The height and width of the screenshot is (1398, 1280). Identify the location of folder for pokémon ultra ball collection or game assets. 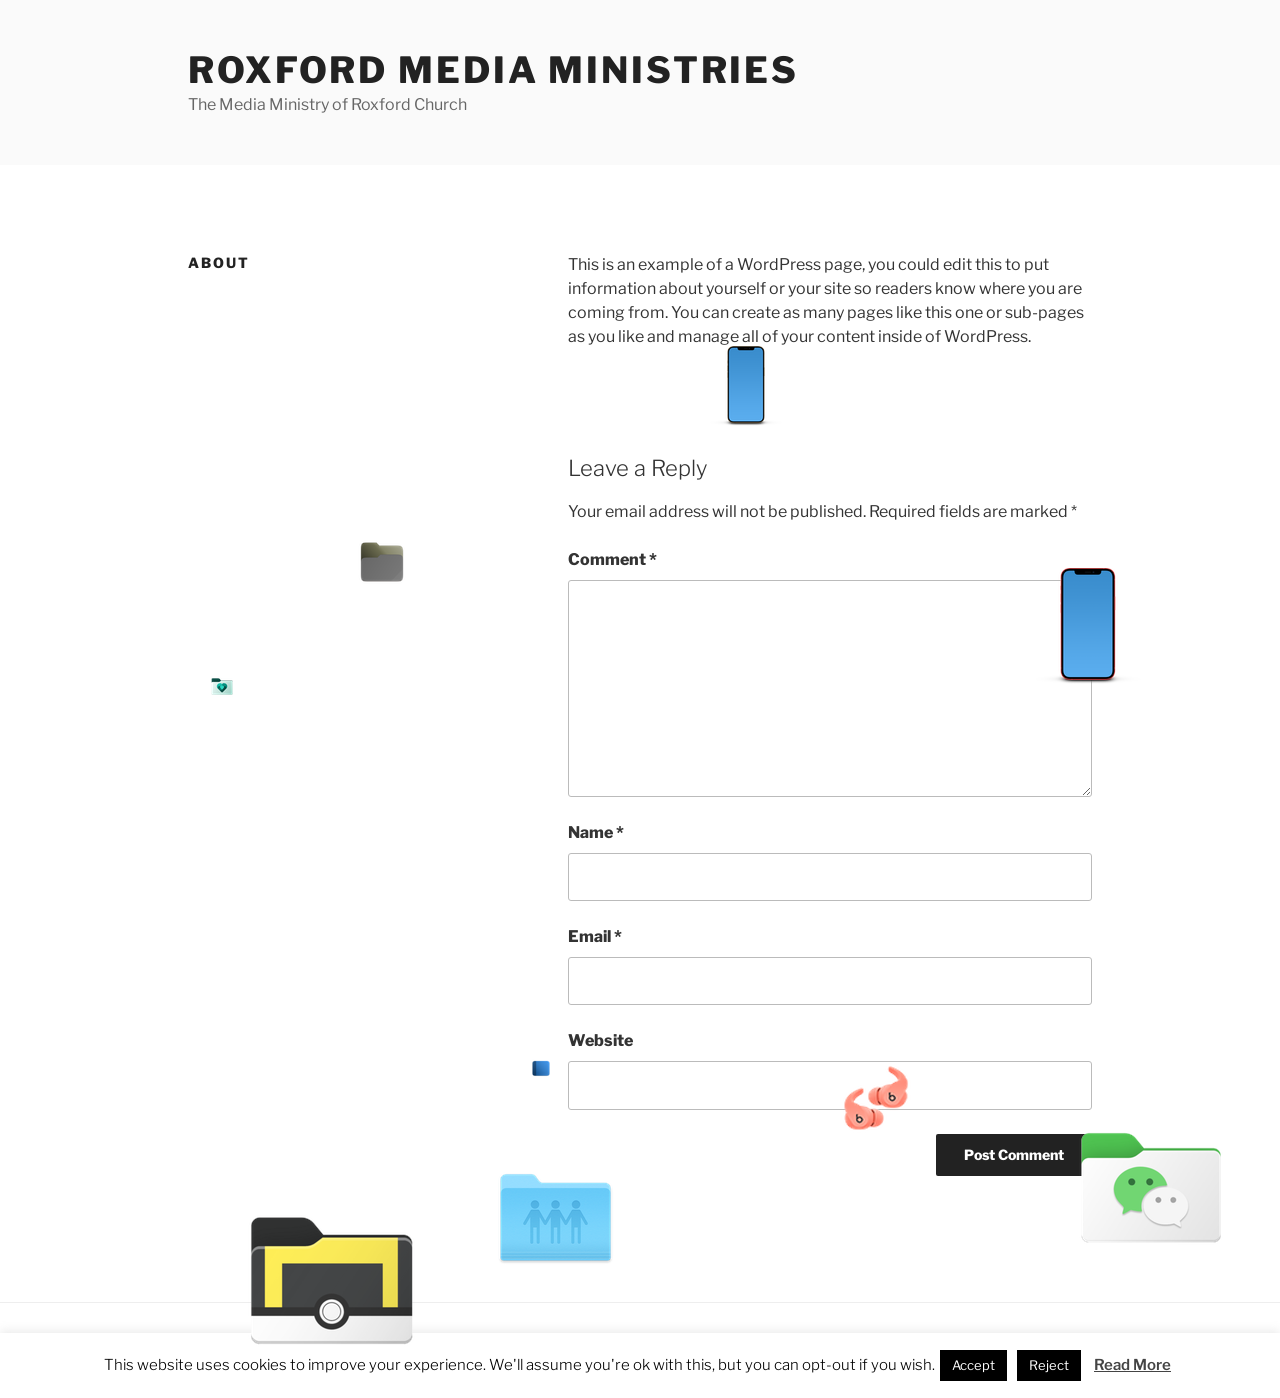
(331, 1285).